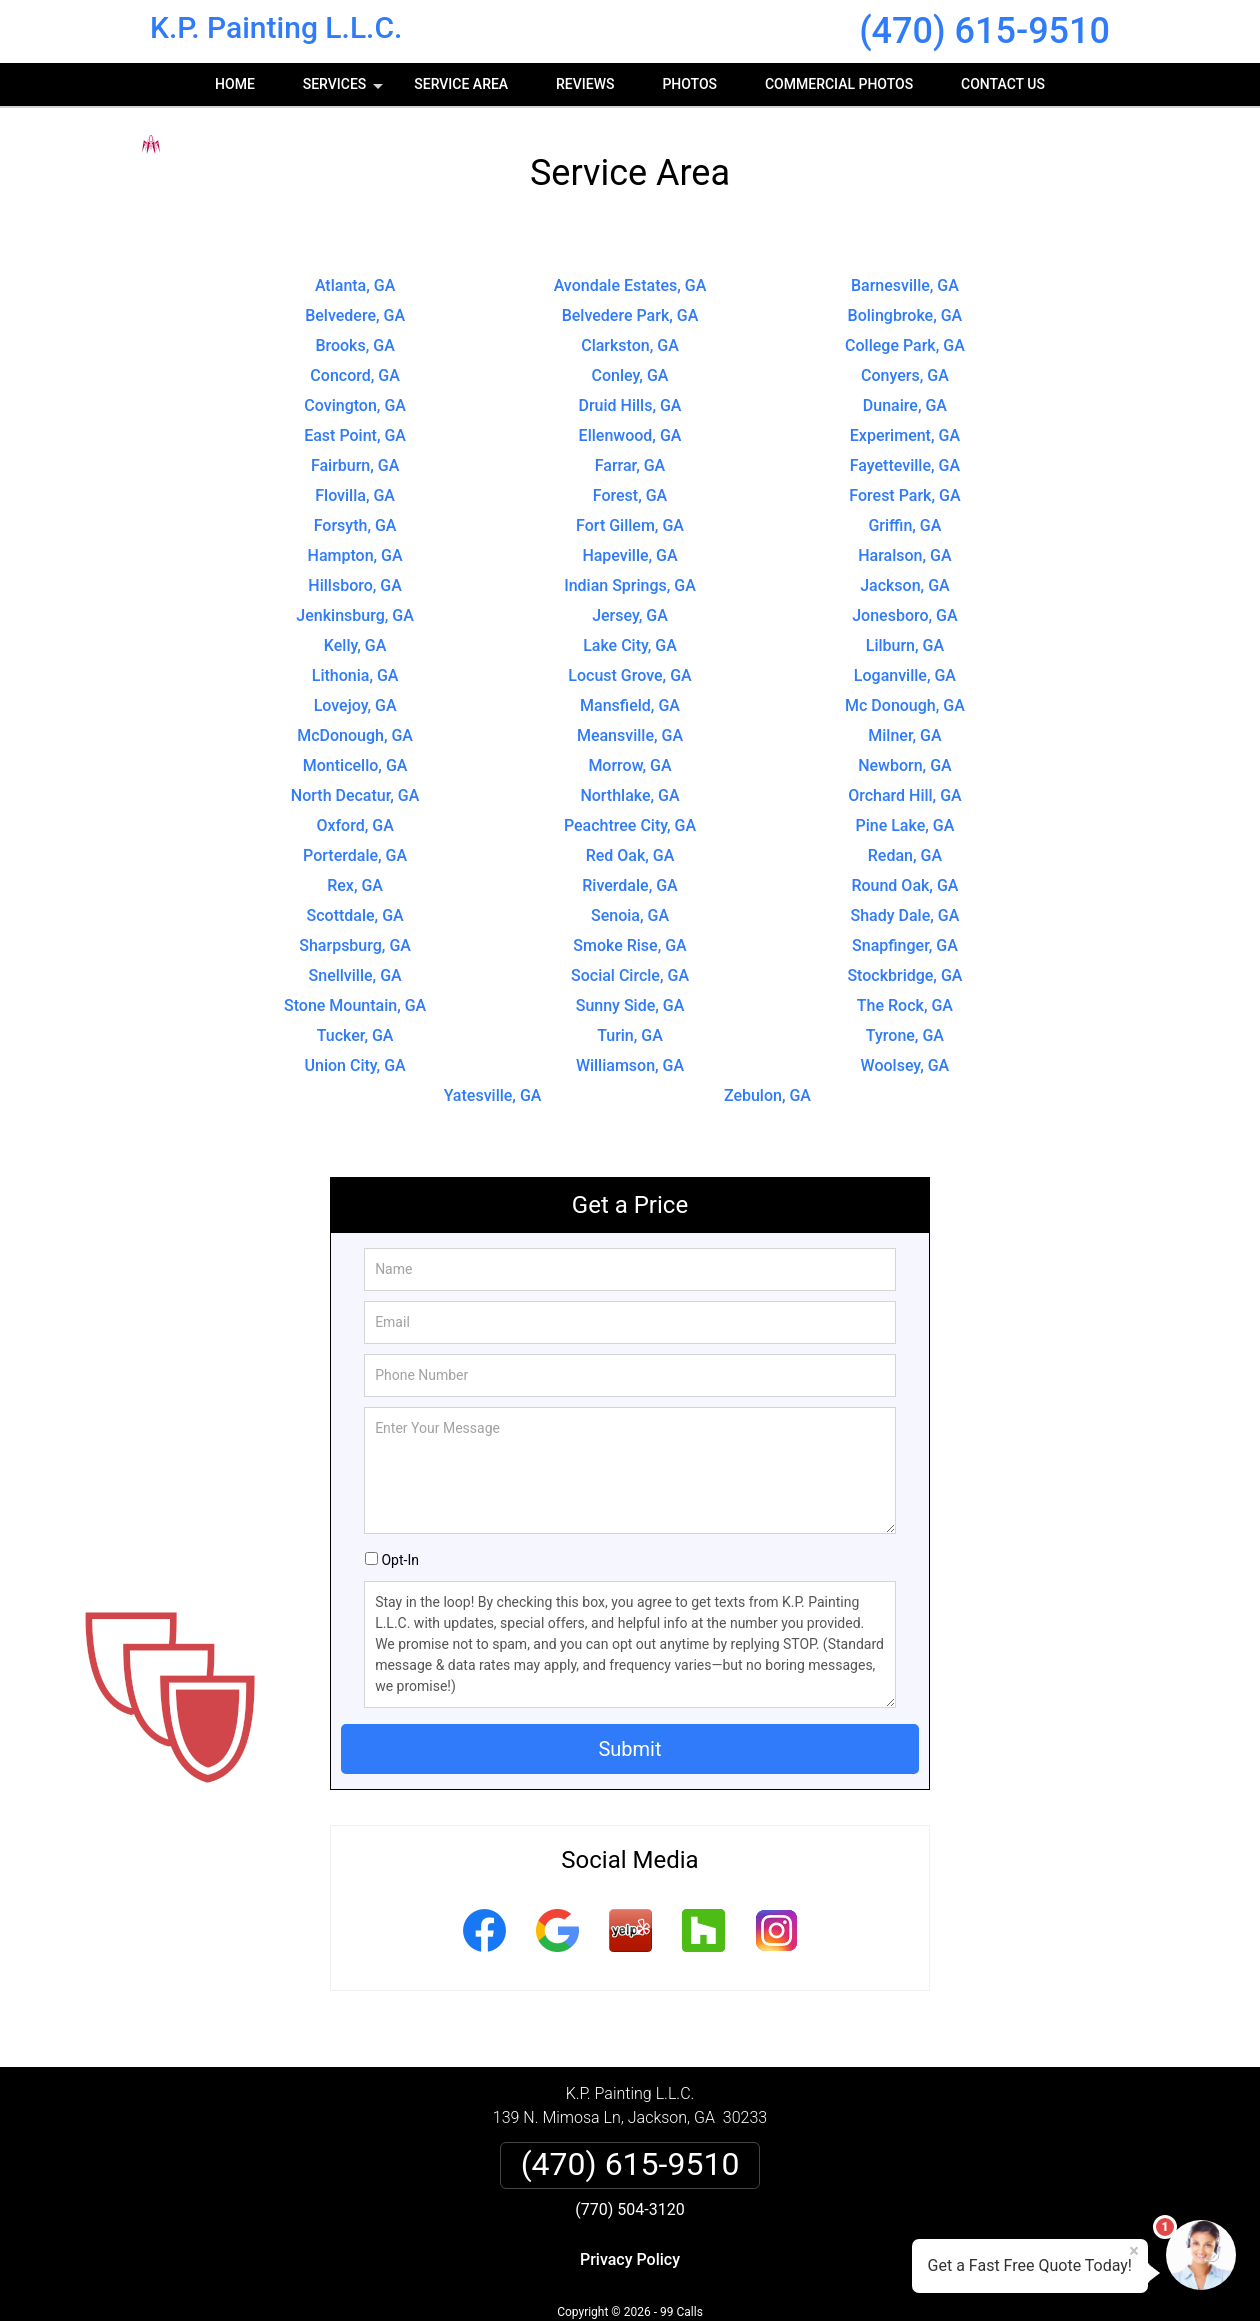 The width and height of the screenshot is (1260, 2321). I want to click on deploy spider bot unit, so click(151, 144).